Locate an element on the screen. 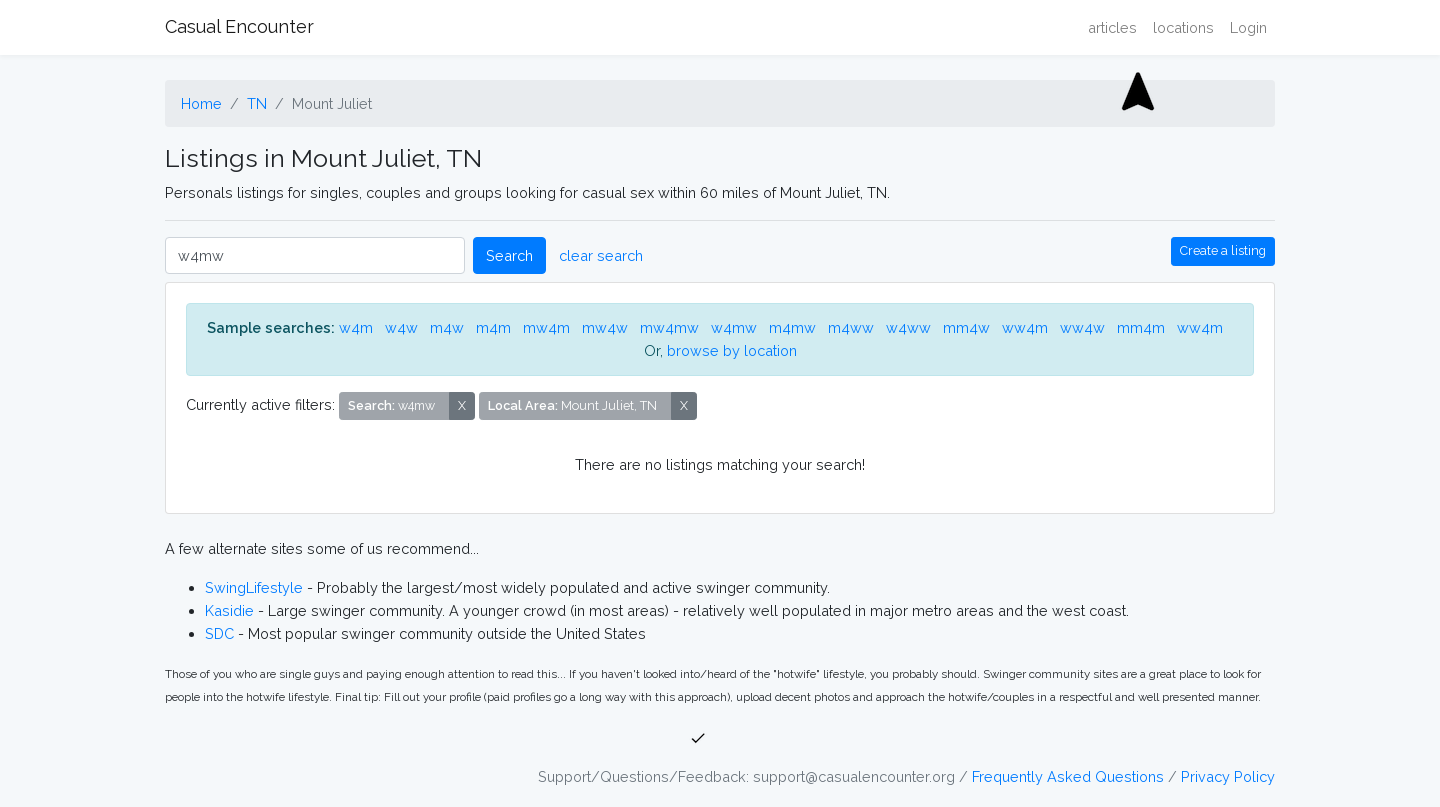 The width and height of the screenshot is (1440, 807). start navigation to destination is located at coordinates (1138, 91).